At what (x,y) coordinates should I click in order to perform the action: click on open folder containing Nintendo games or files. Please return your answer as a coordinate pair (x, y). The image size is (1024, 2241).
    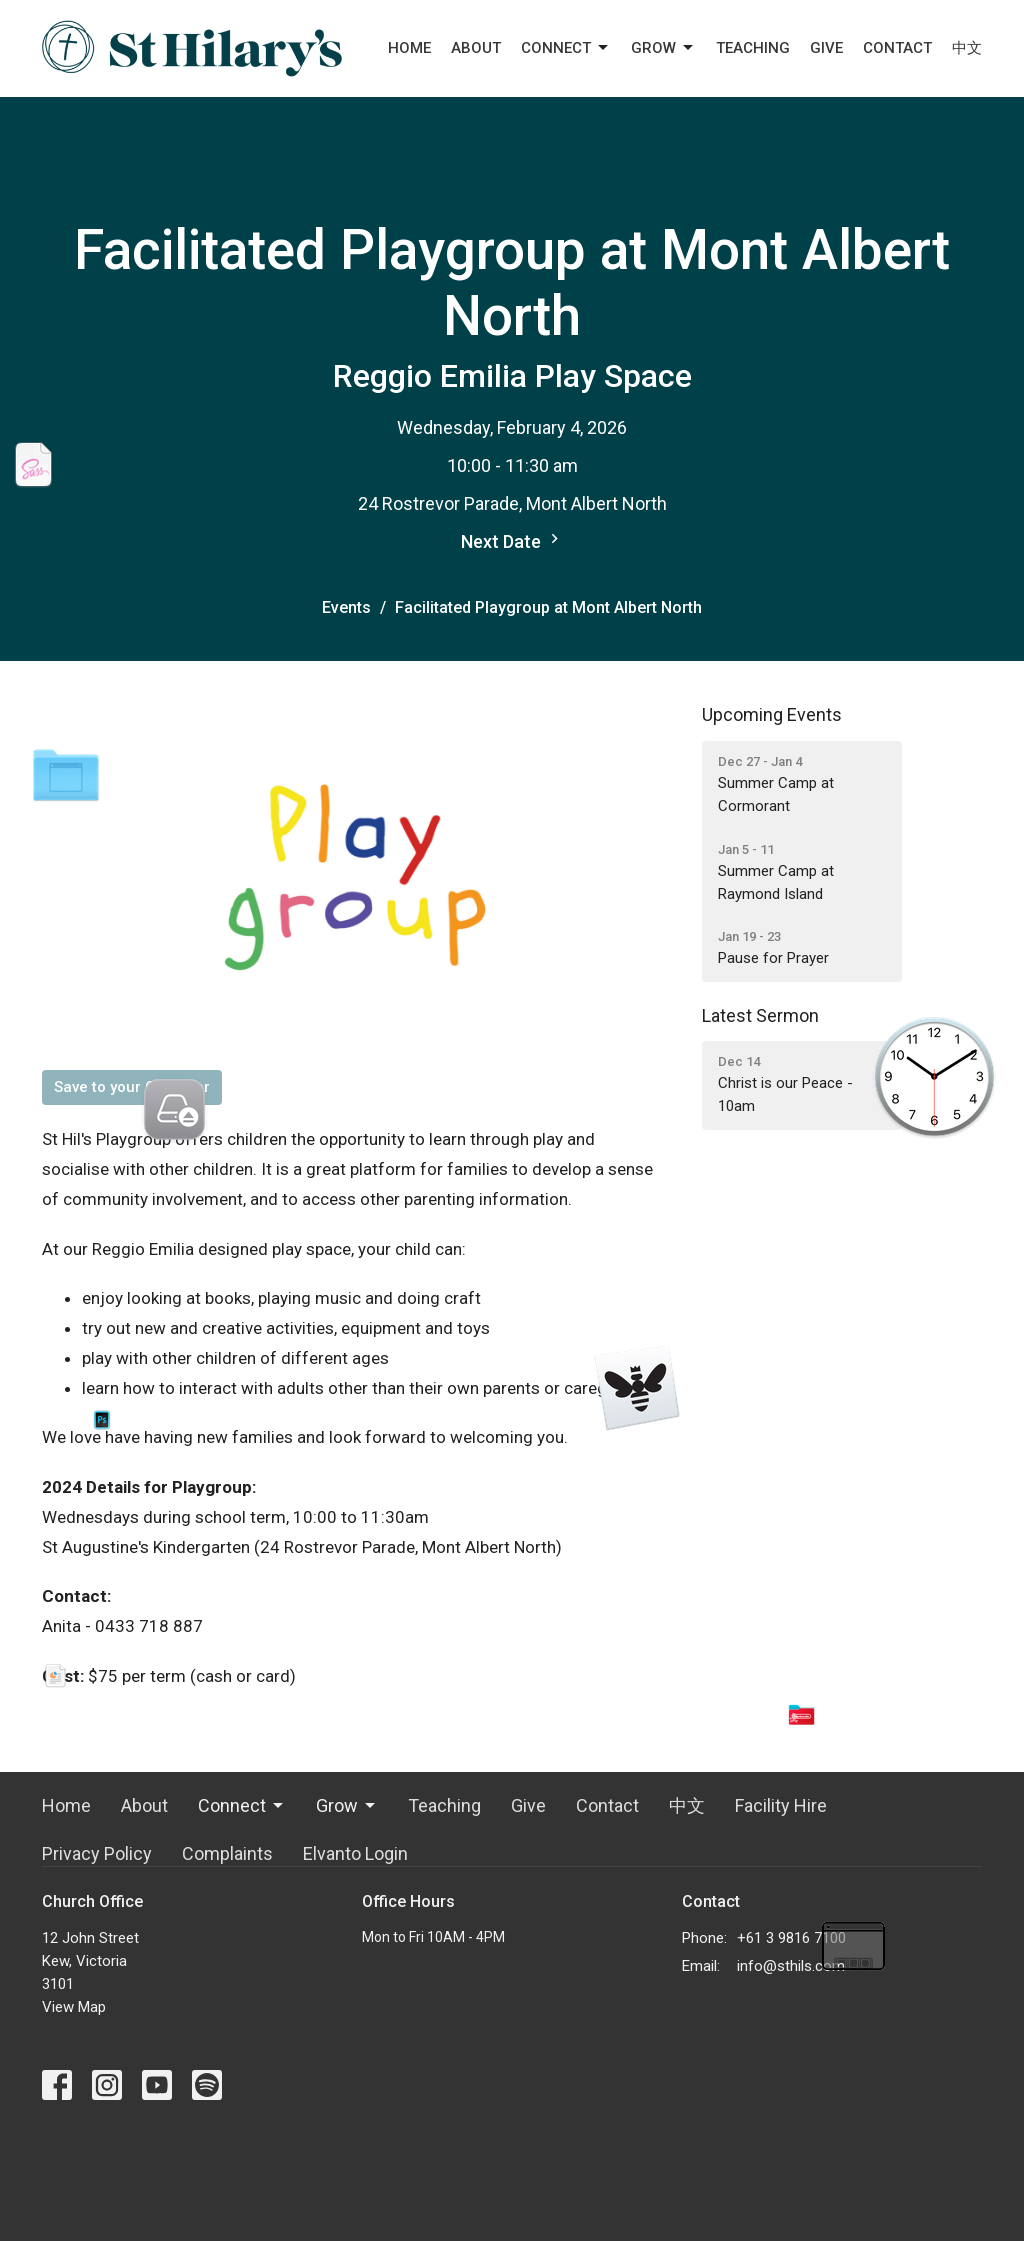
    Looking at the image, I should click on (801, 1715).